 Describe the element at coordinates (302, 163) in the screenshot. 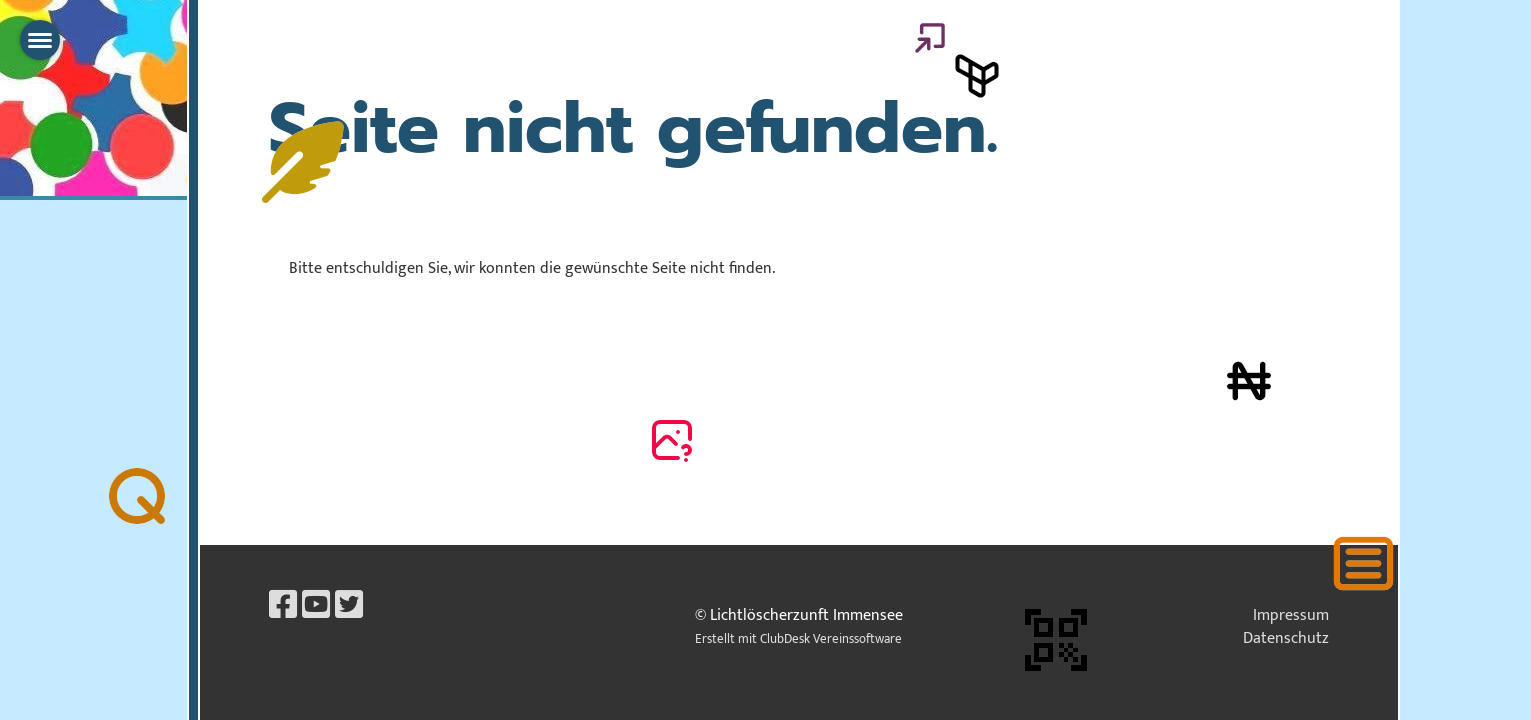

I see `compose a new message or note` at that location.